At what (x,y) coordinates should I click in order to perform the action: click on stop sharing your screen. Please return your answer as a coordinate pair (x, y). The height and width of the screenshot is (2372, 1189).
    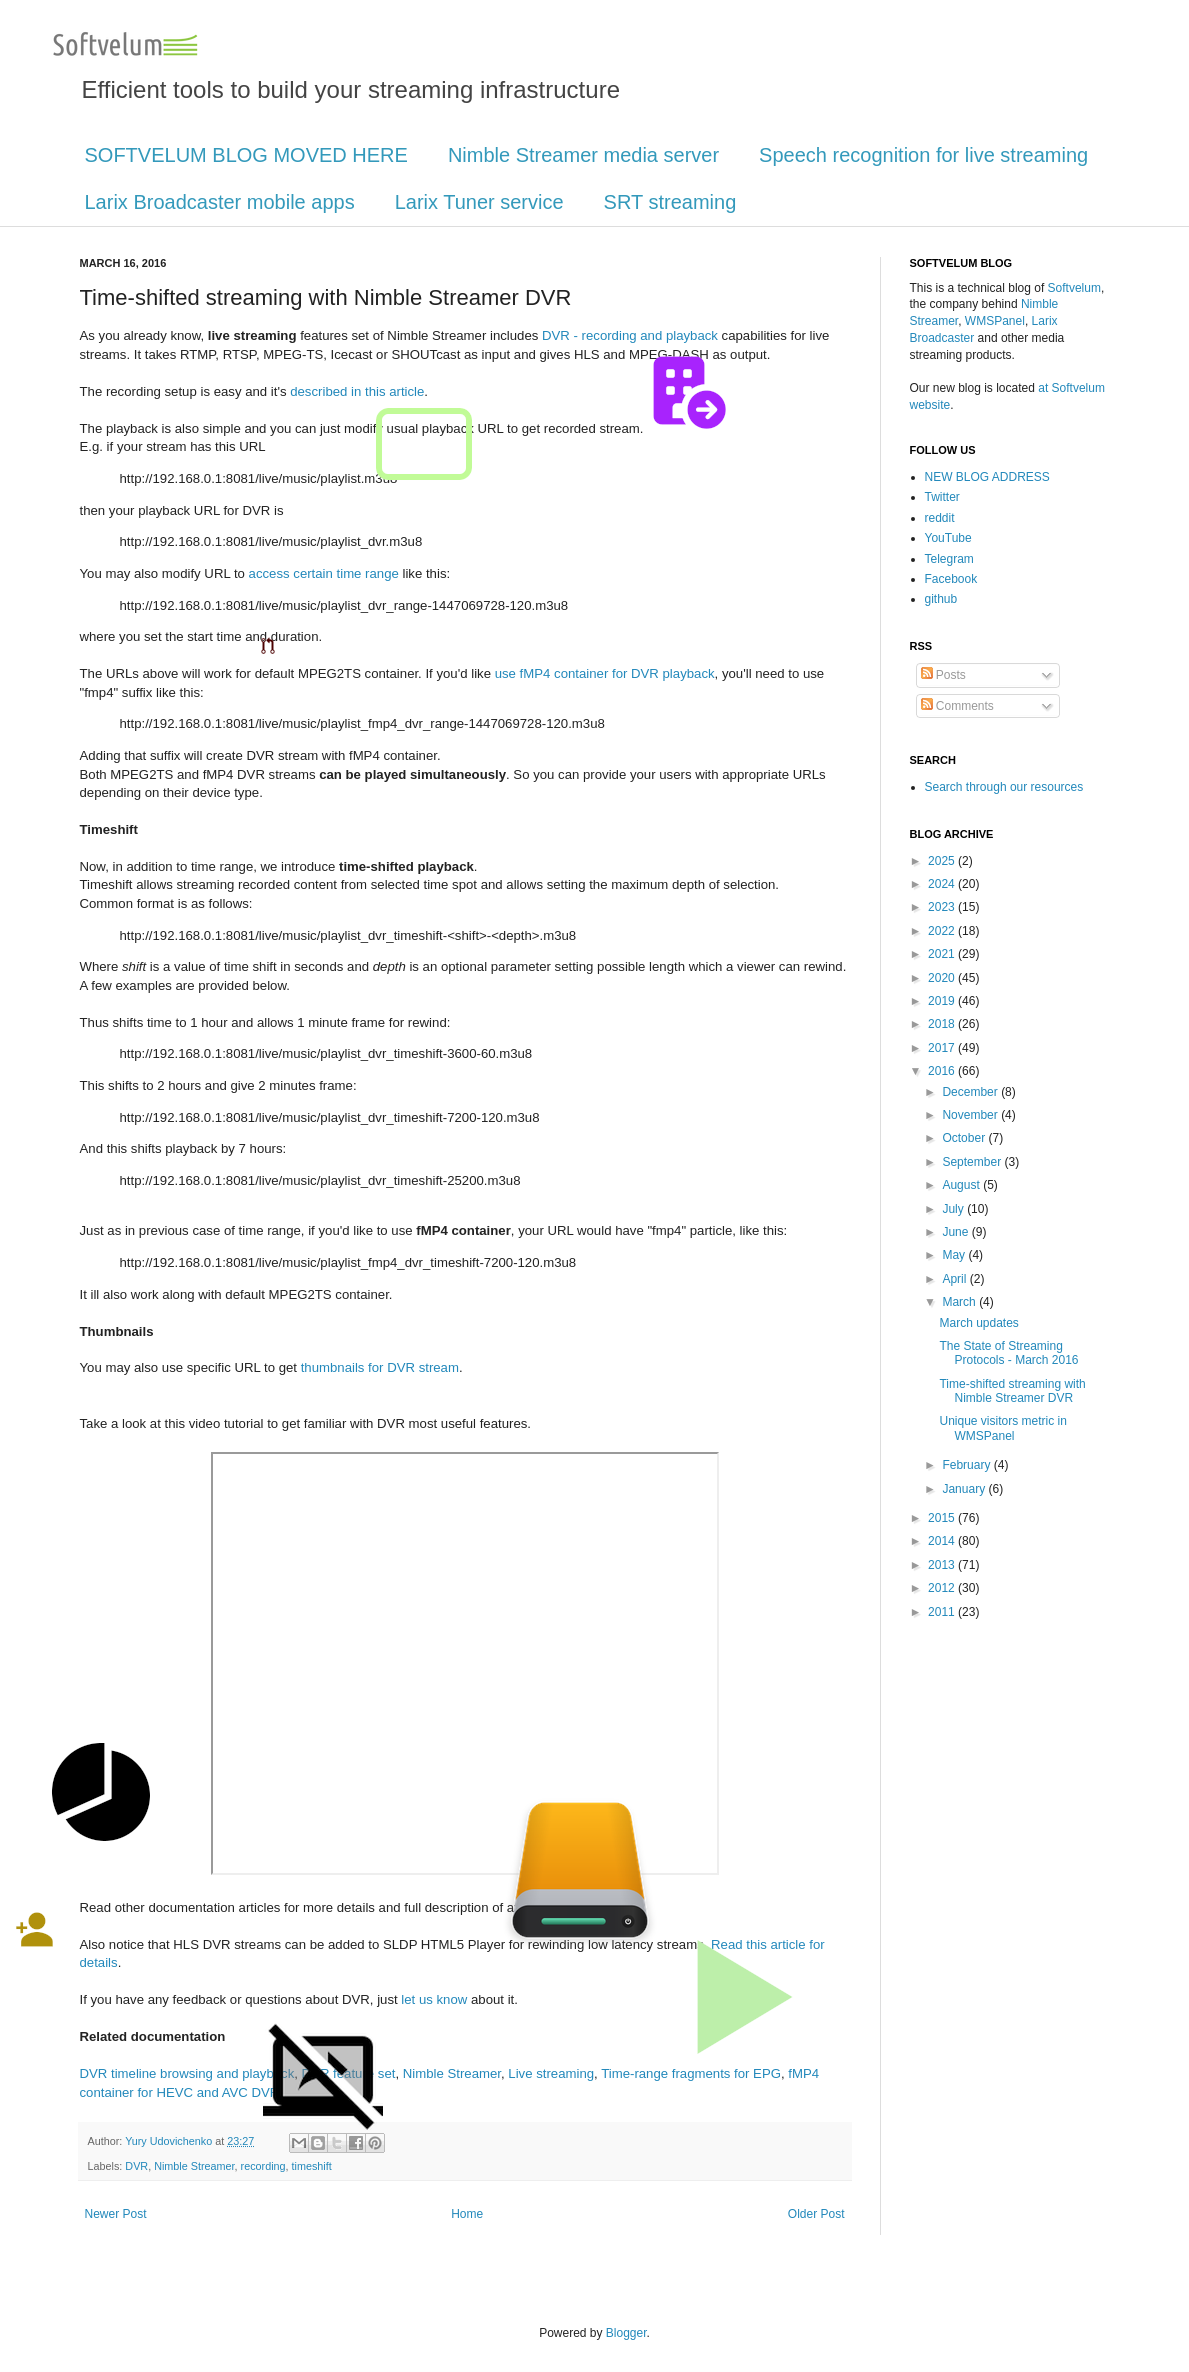
    Looking at the image, I should click on (323, 2076).